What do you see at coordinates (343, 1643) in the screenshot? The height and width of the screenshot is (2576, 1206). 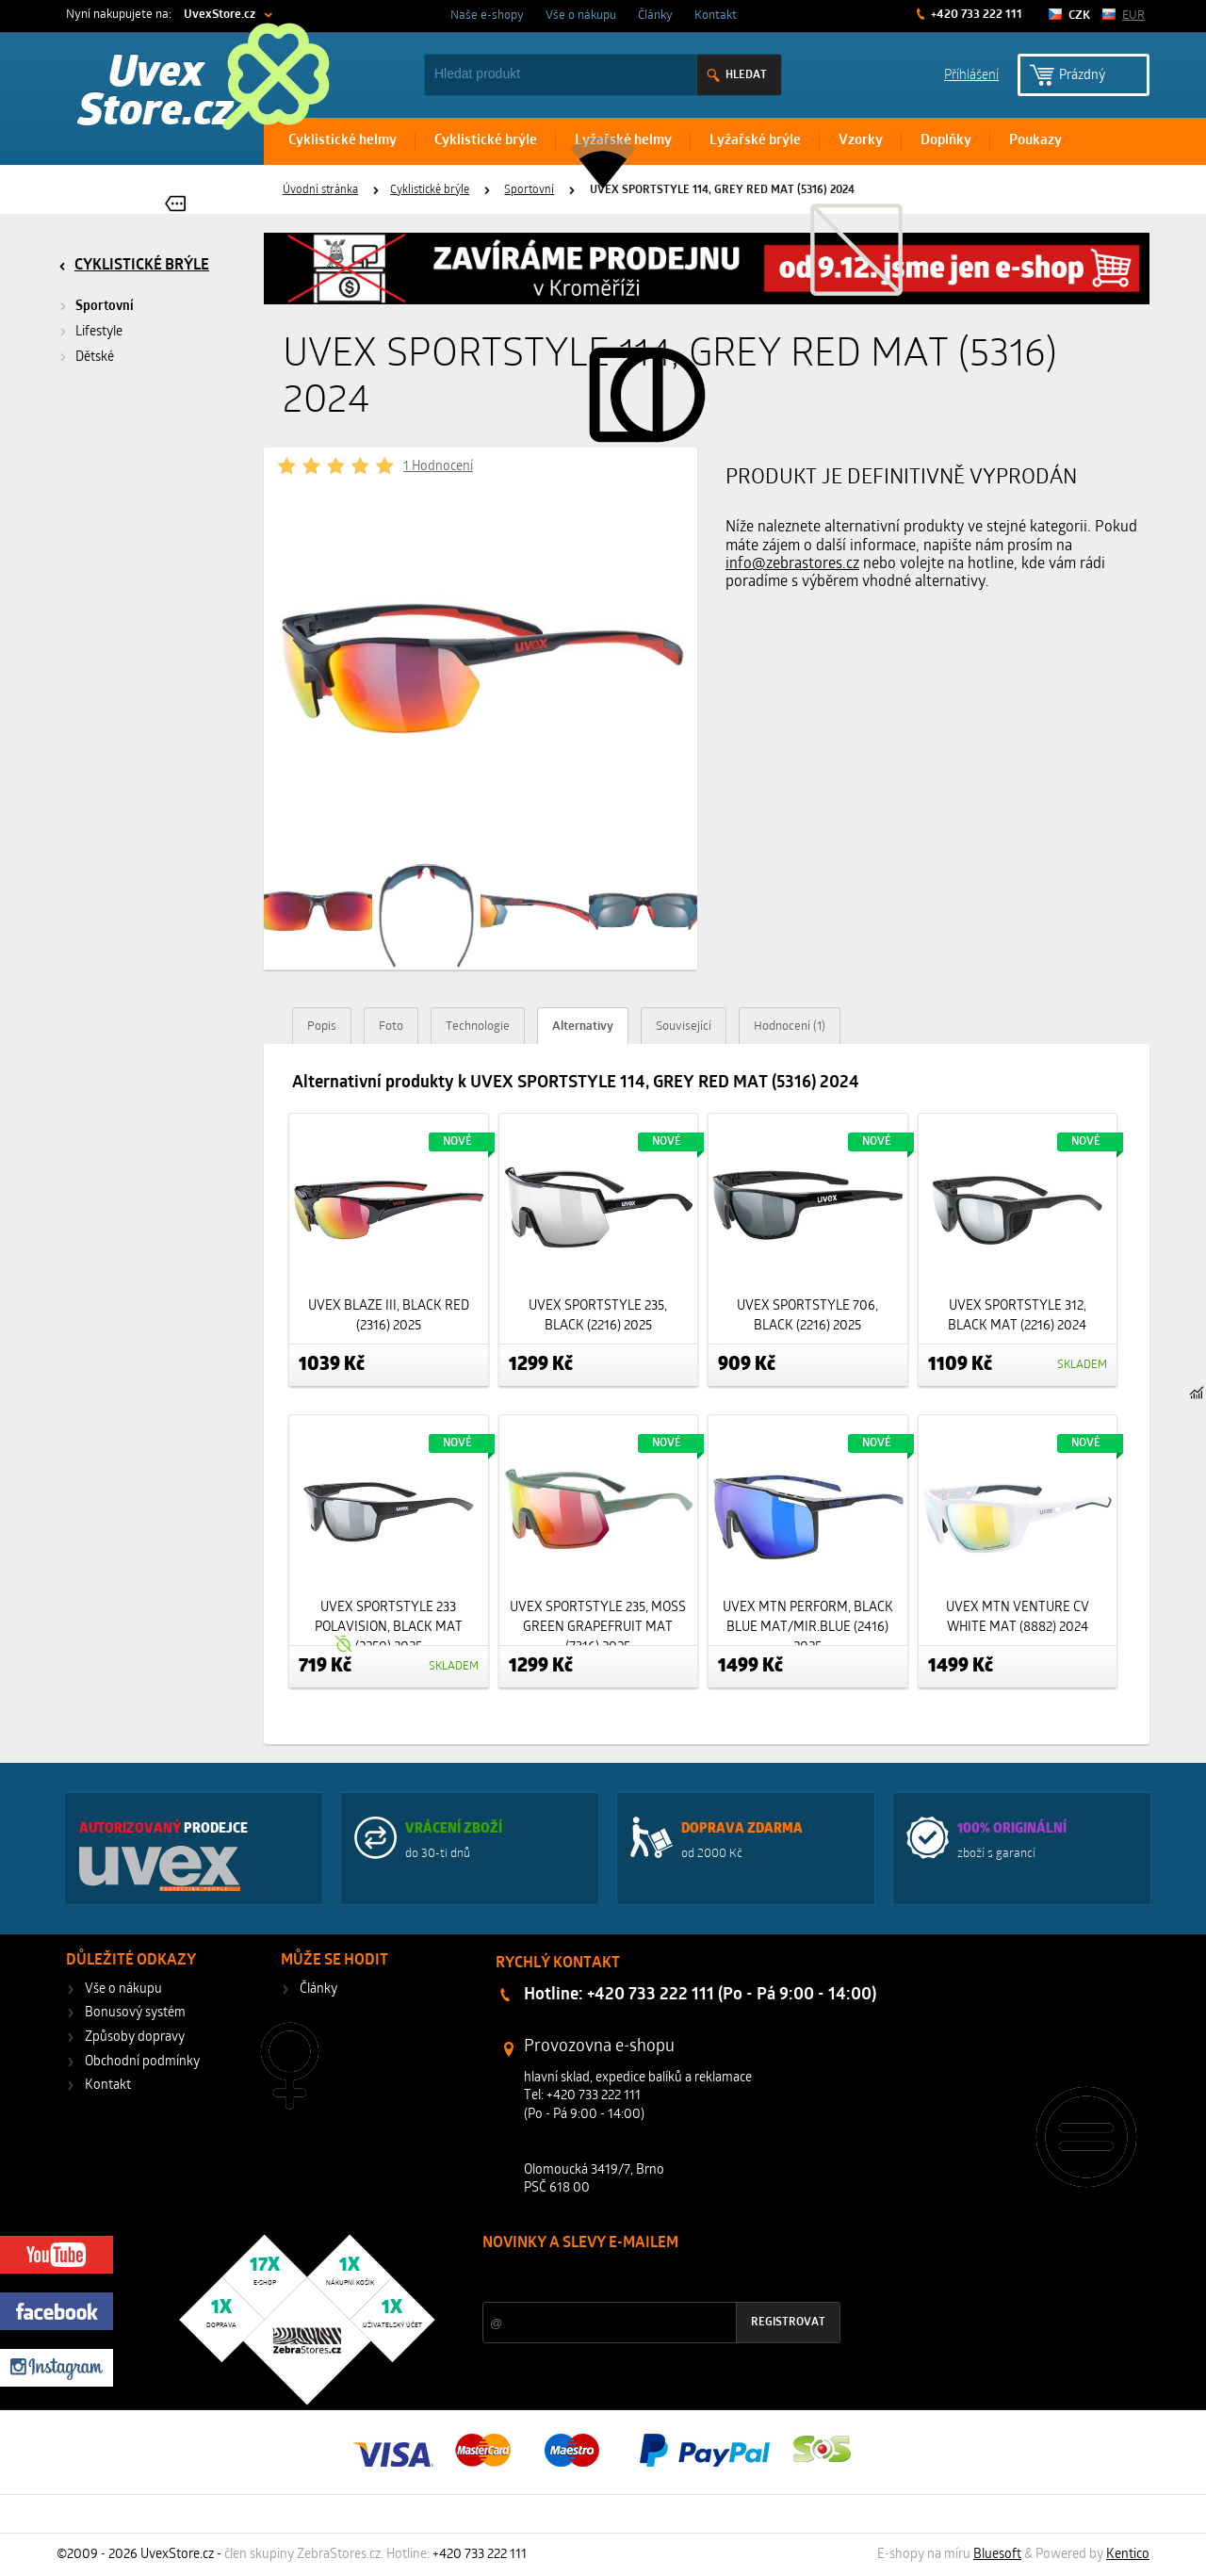 I see `disable or cancel timer` at bounding box center [343, 1643].